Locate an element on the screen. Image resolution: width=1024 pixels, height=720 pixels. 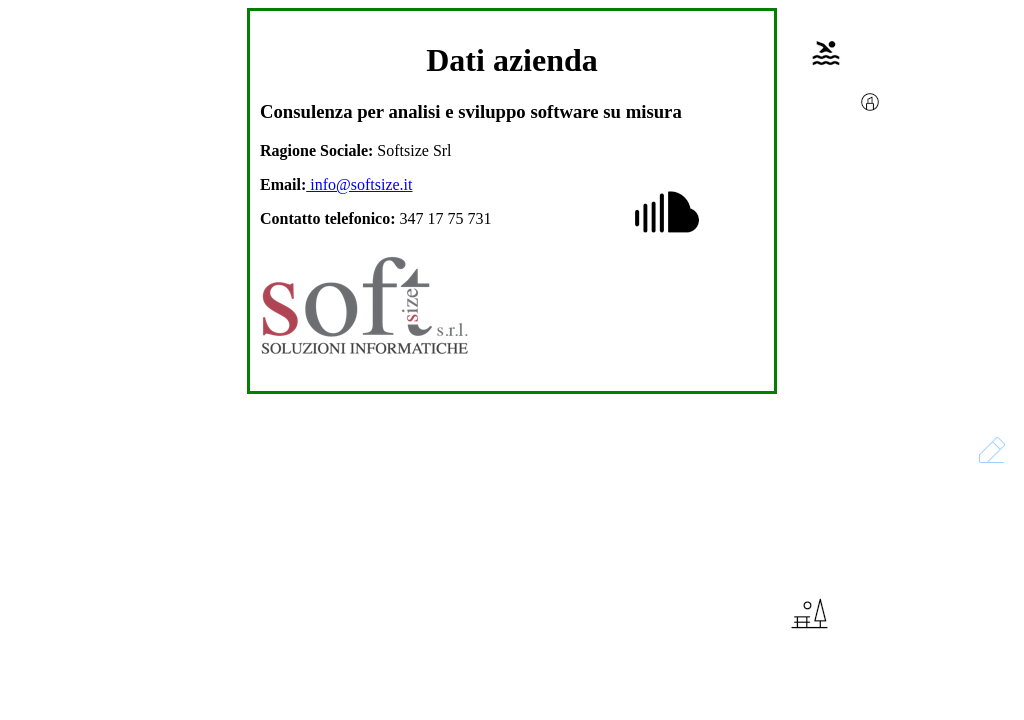
edit or modify content is located at coordinates (991, 450).